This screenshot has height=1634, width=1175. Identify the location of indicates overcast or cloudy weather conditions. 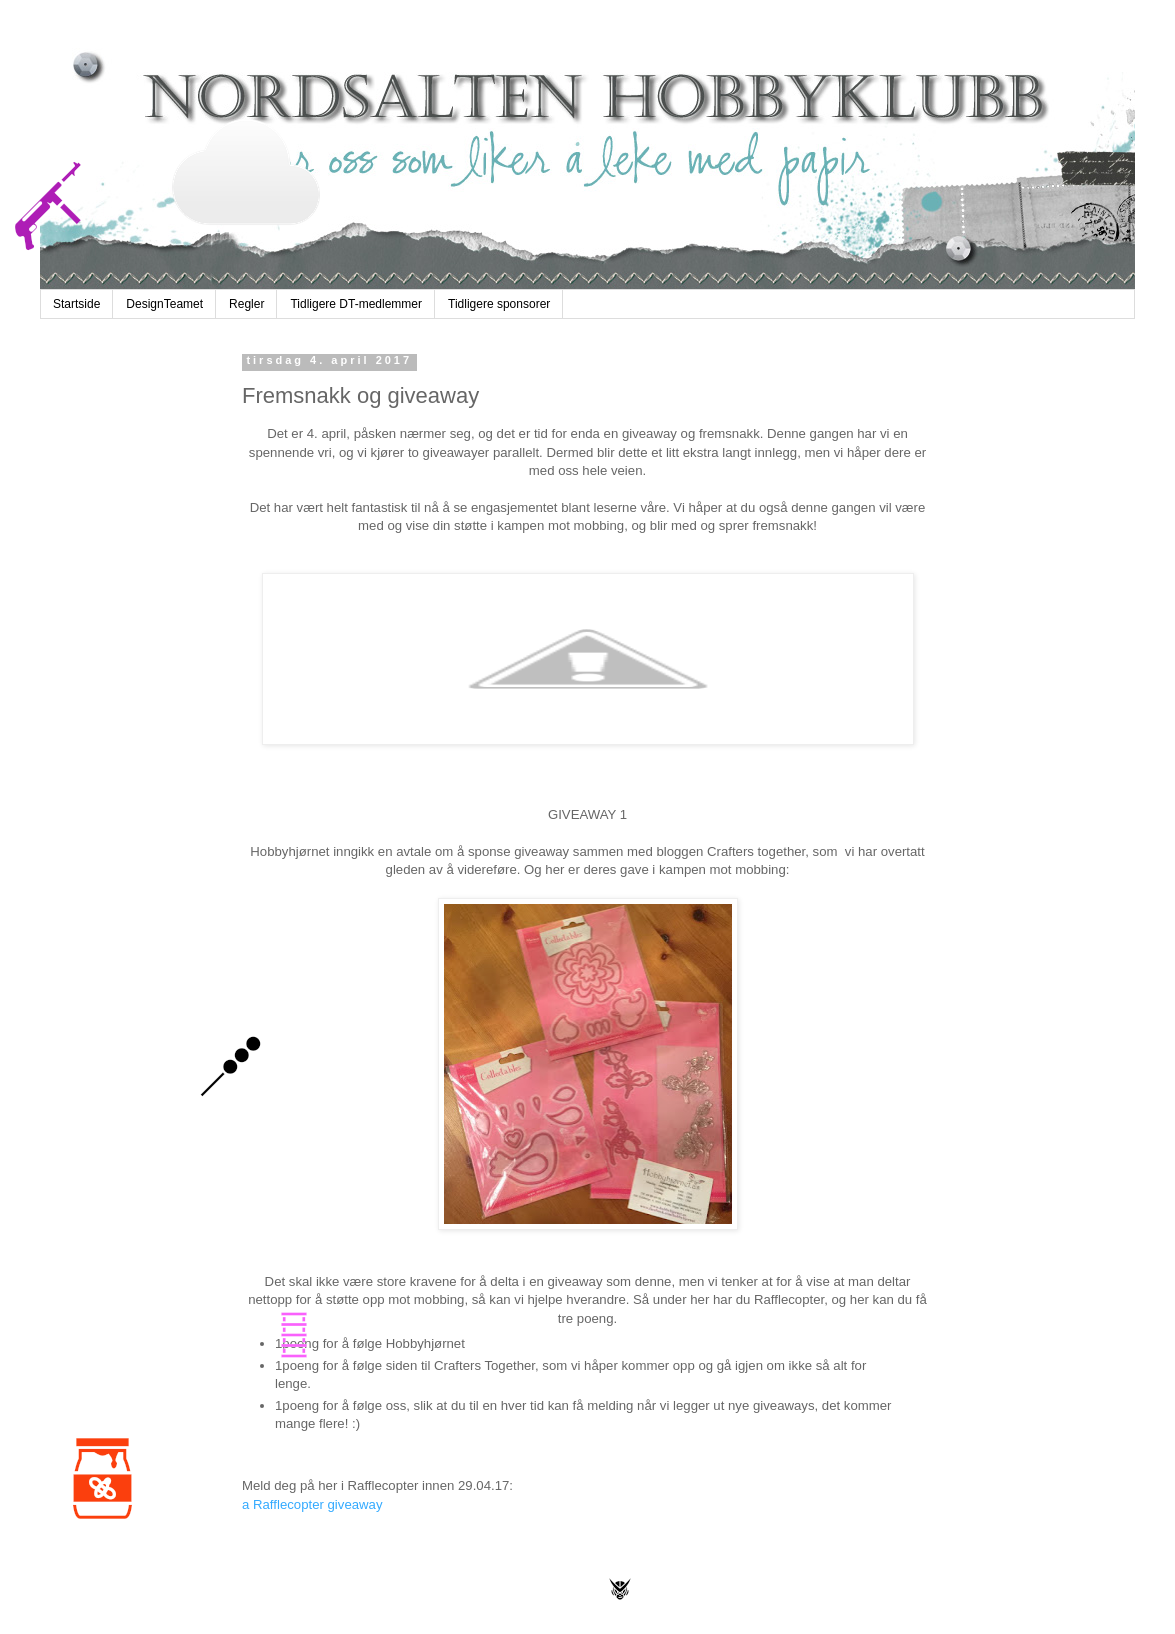
(246, 172).